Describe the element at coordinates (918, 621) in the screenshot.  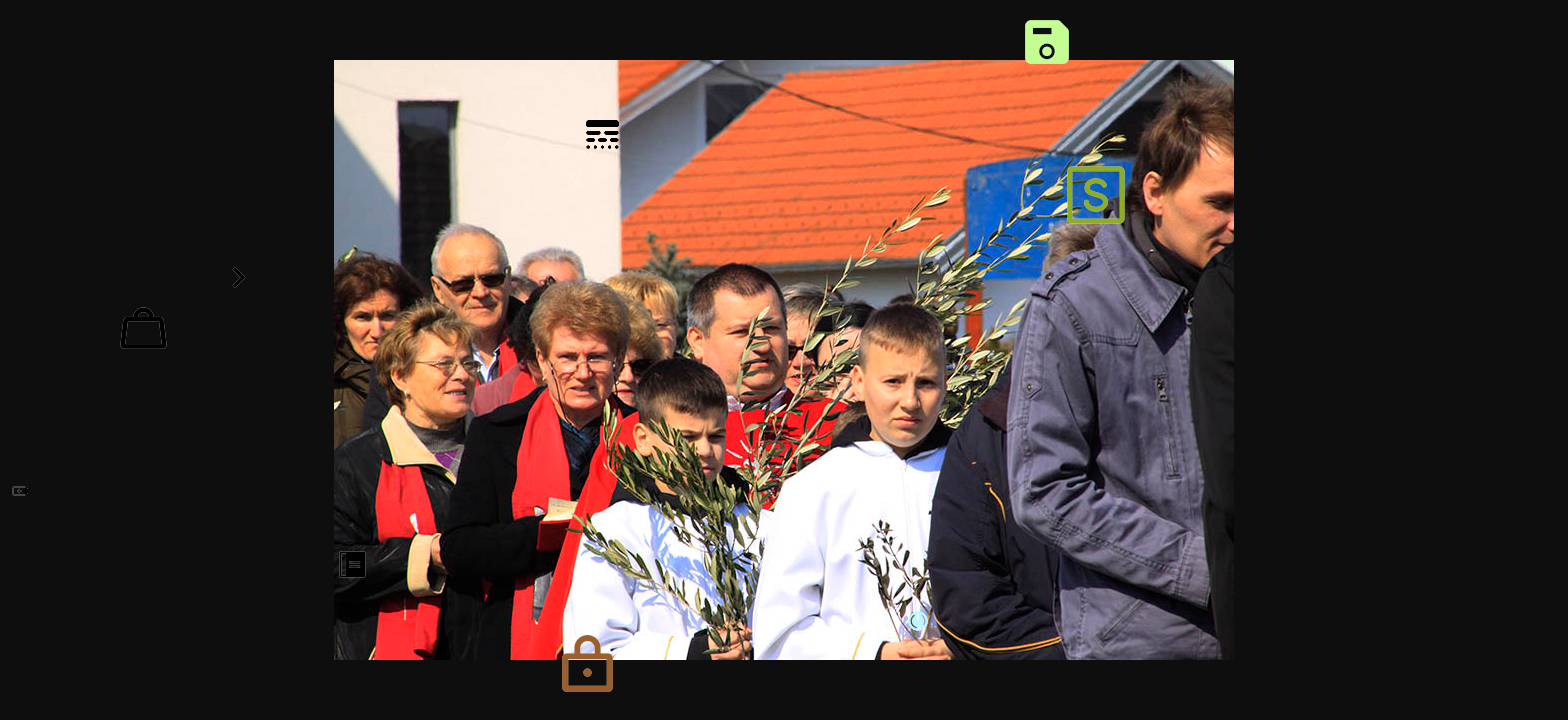
I see `turn device on or off` at that location.